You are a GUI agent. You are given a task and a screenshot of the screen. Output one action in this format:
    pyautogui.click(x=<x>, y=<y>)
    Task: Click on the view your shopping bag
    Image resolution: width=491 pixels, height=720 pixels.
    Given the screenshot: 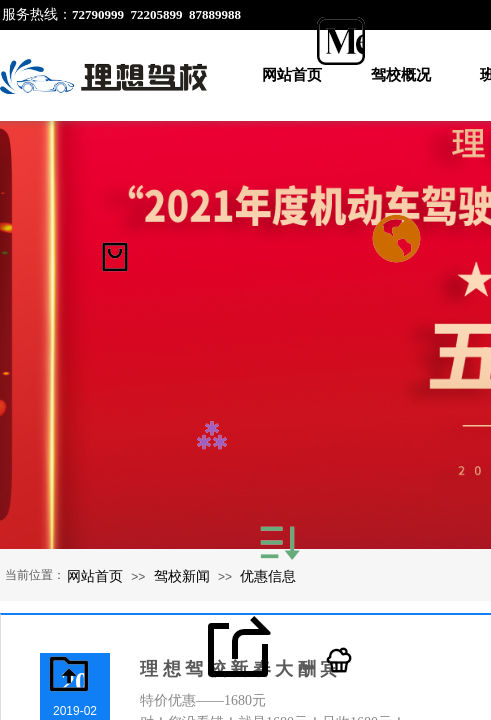 What is the action you would take?
    pyautogui.click(x=115, y=257)
    